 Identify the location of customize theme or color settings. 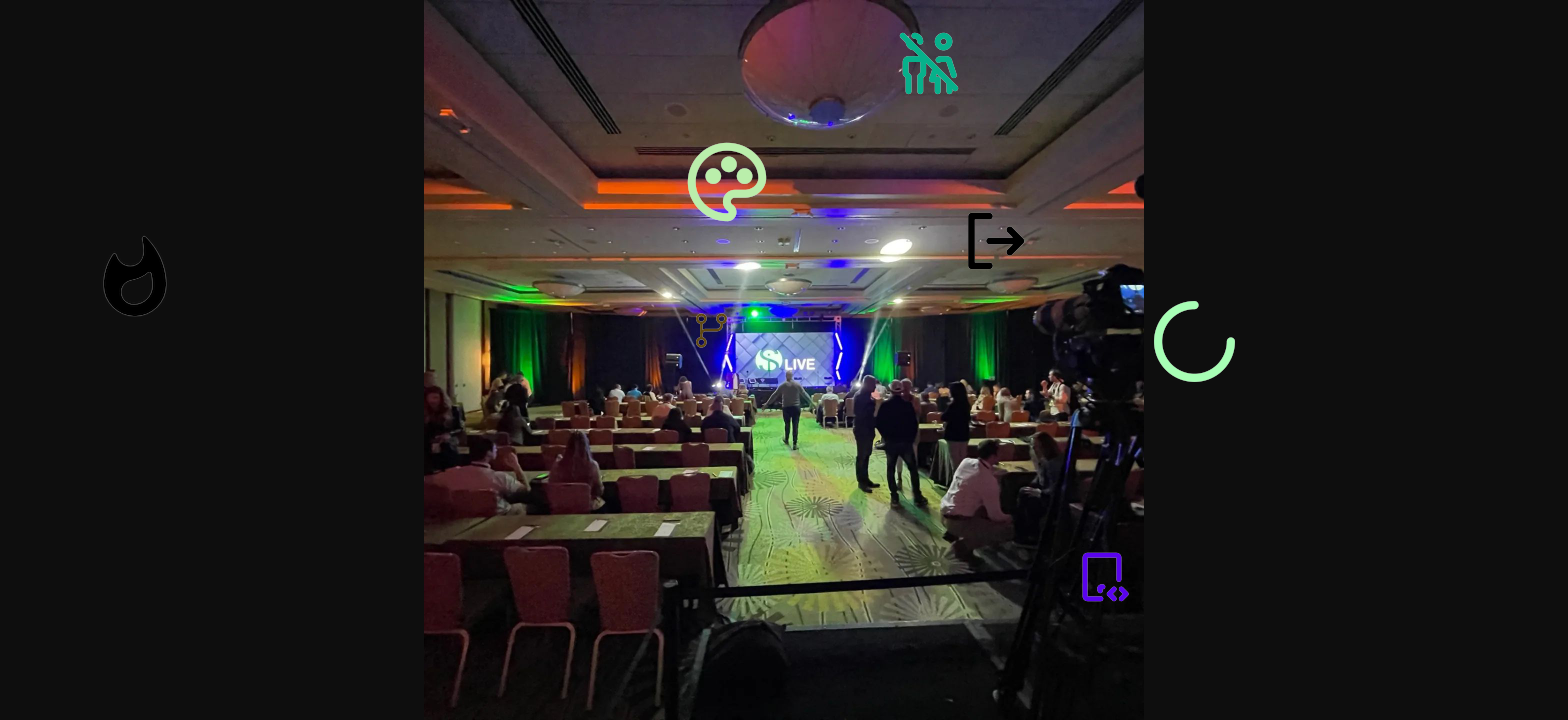
(727, 182).